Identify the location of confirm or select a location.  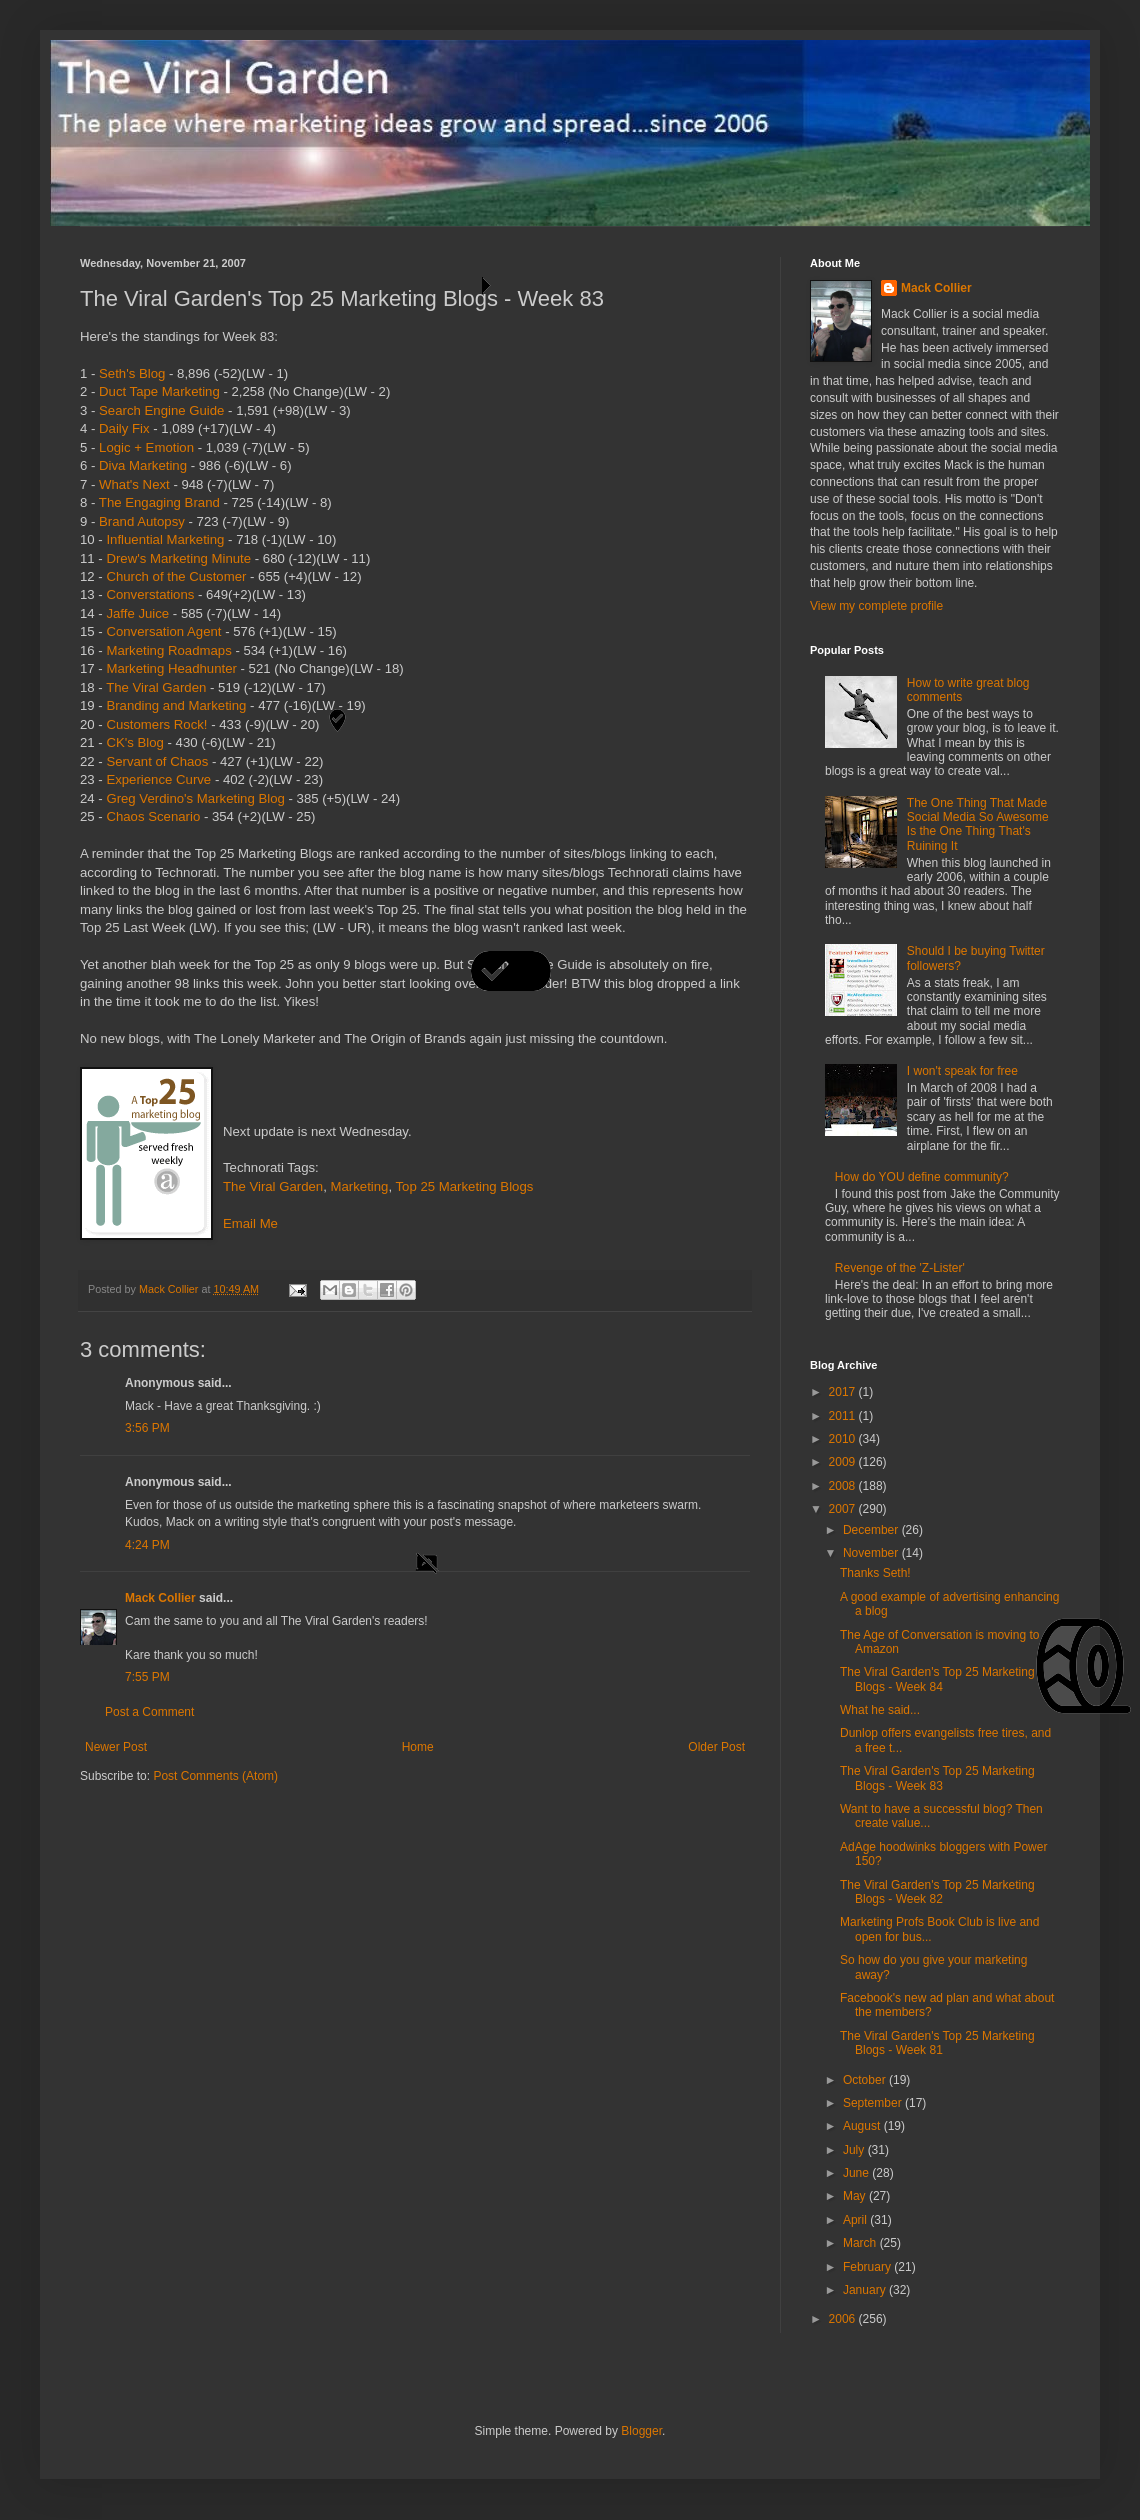
(337, 720).